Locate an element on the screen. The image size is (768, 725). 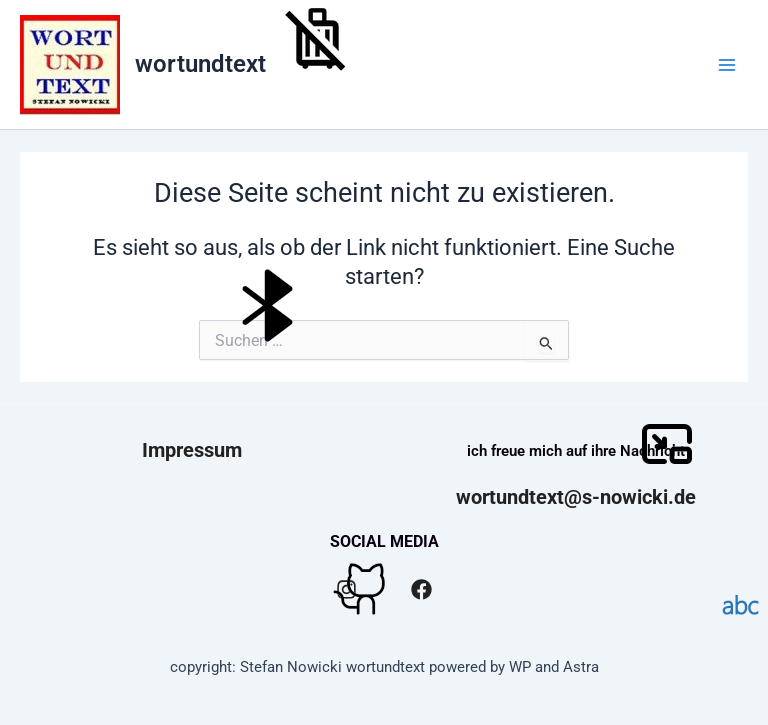
visit github repository is located at coordinates (364, 588).